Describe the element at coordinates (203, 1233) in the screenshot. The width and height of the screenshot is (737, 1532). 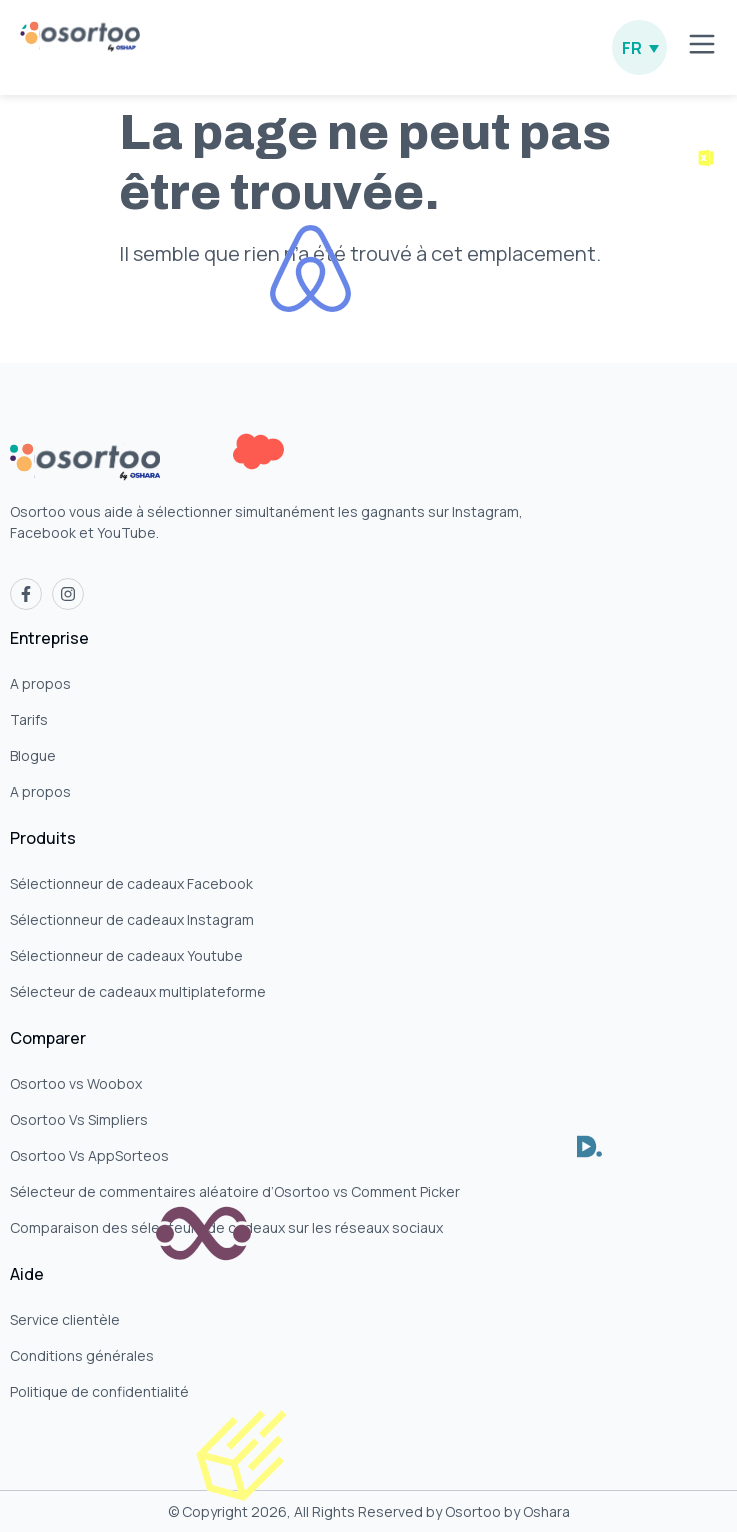
I see `immer library logo` at that location.